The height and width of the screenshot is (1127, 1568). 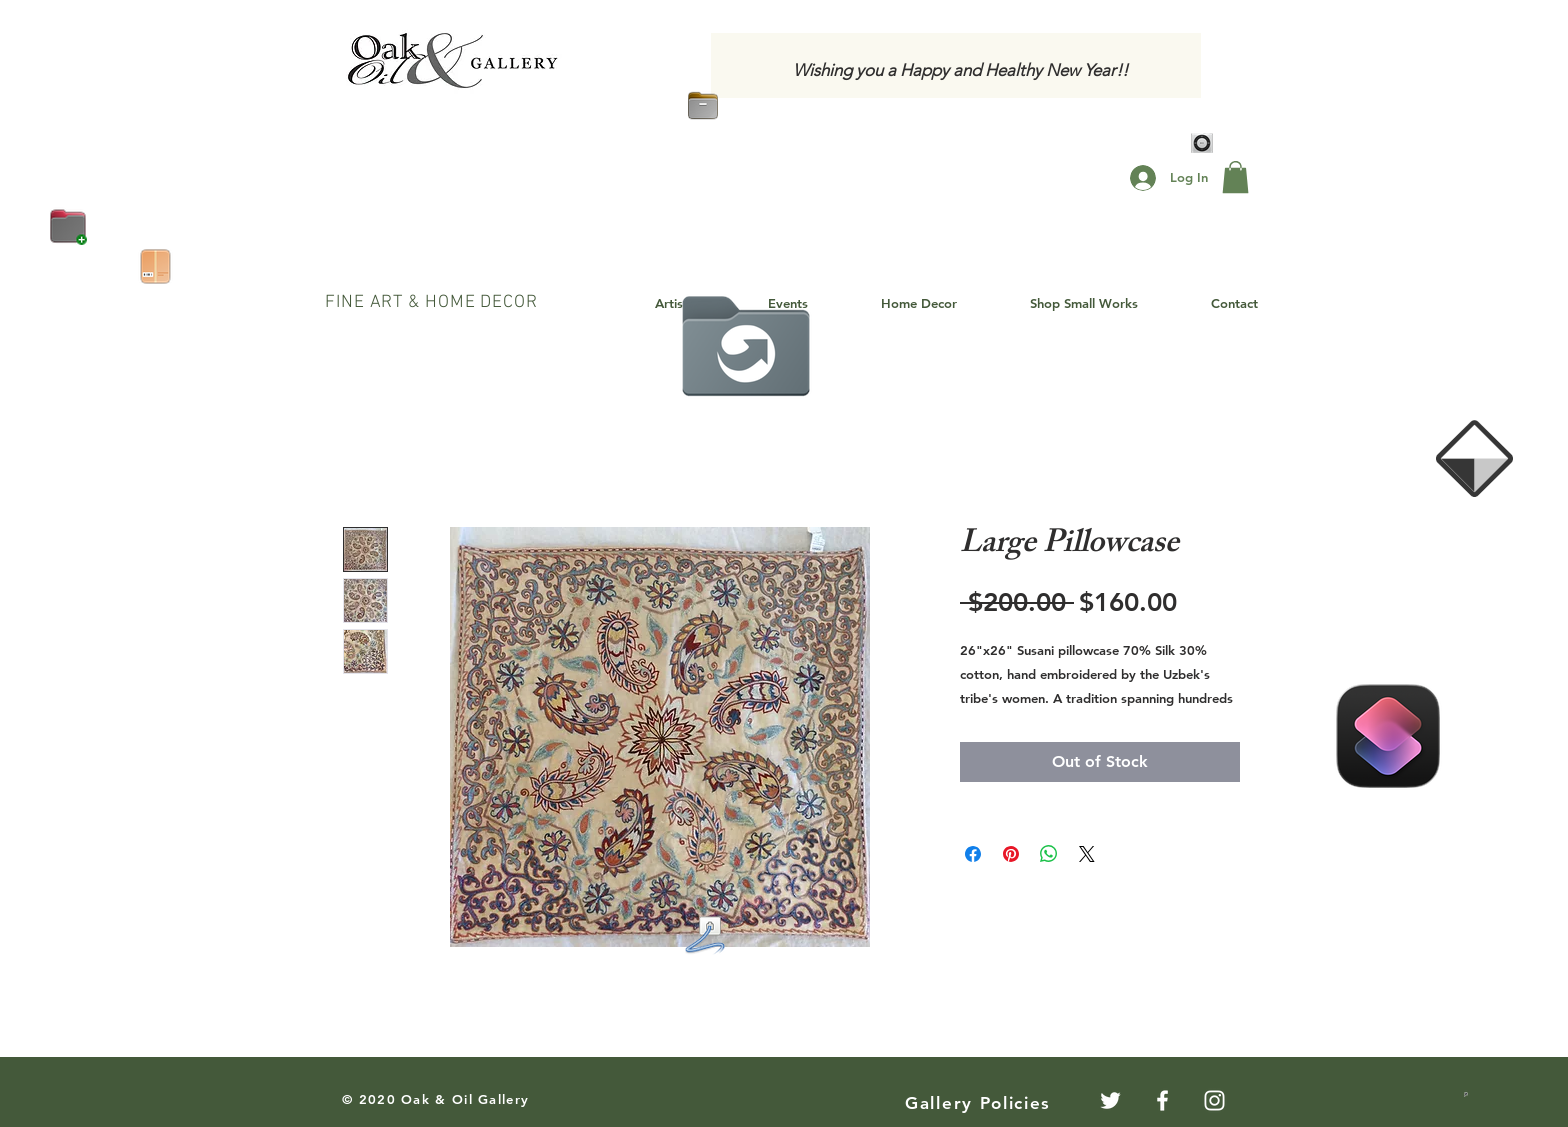 I want to click on iPod shuffle device connected, so click(x=1202, y=143).